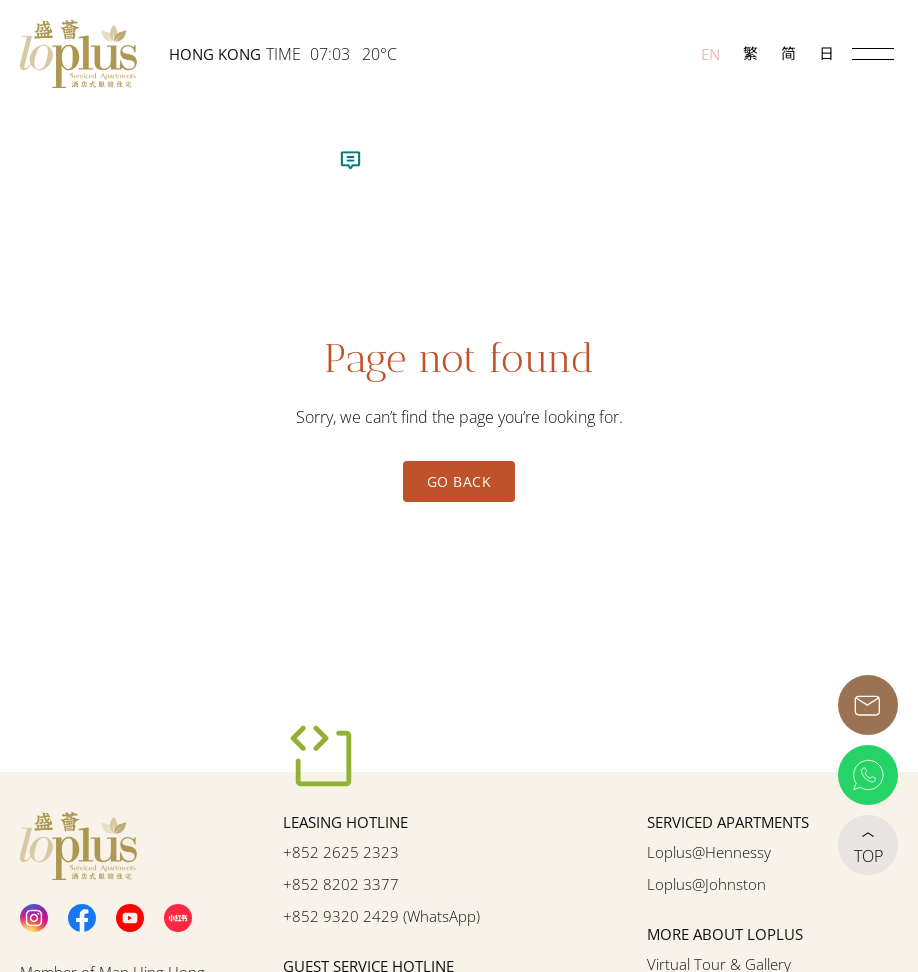  I want to click on open chat or messaging, so click(350, 159).